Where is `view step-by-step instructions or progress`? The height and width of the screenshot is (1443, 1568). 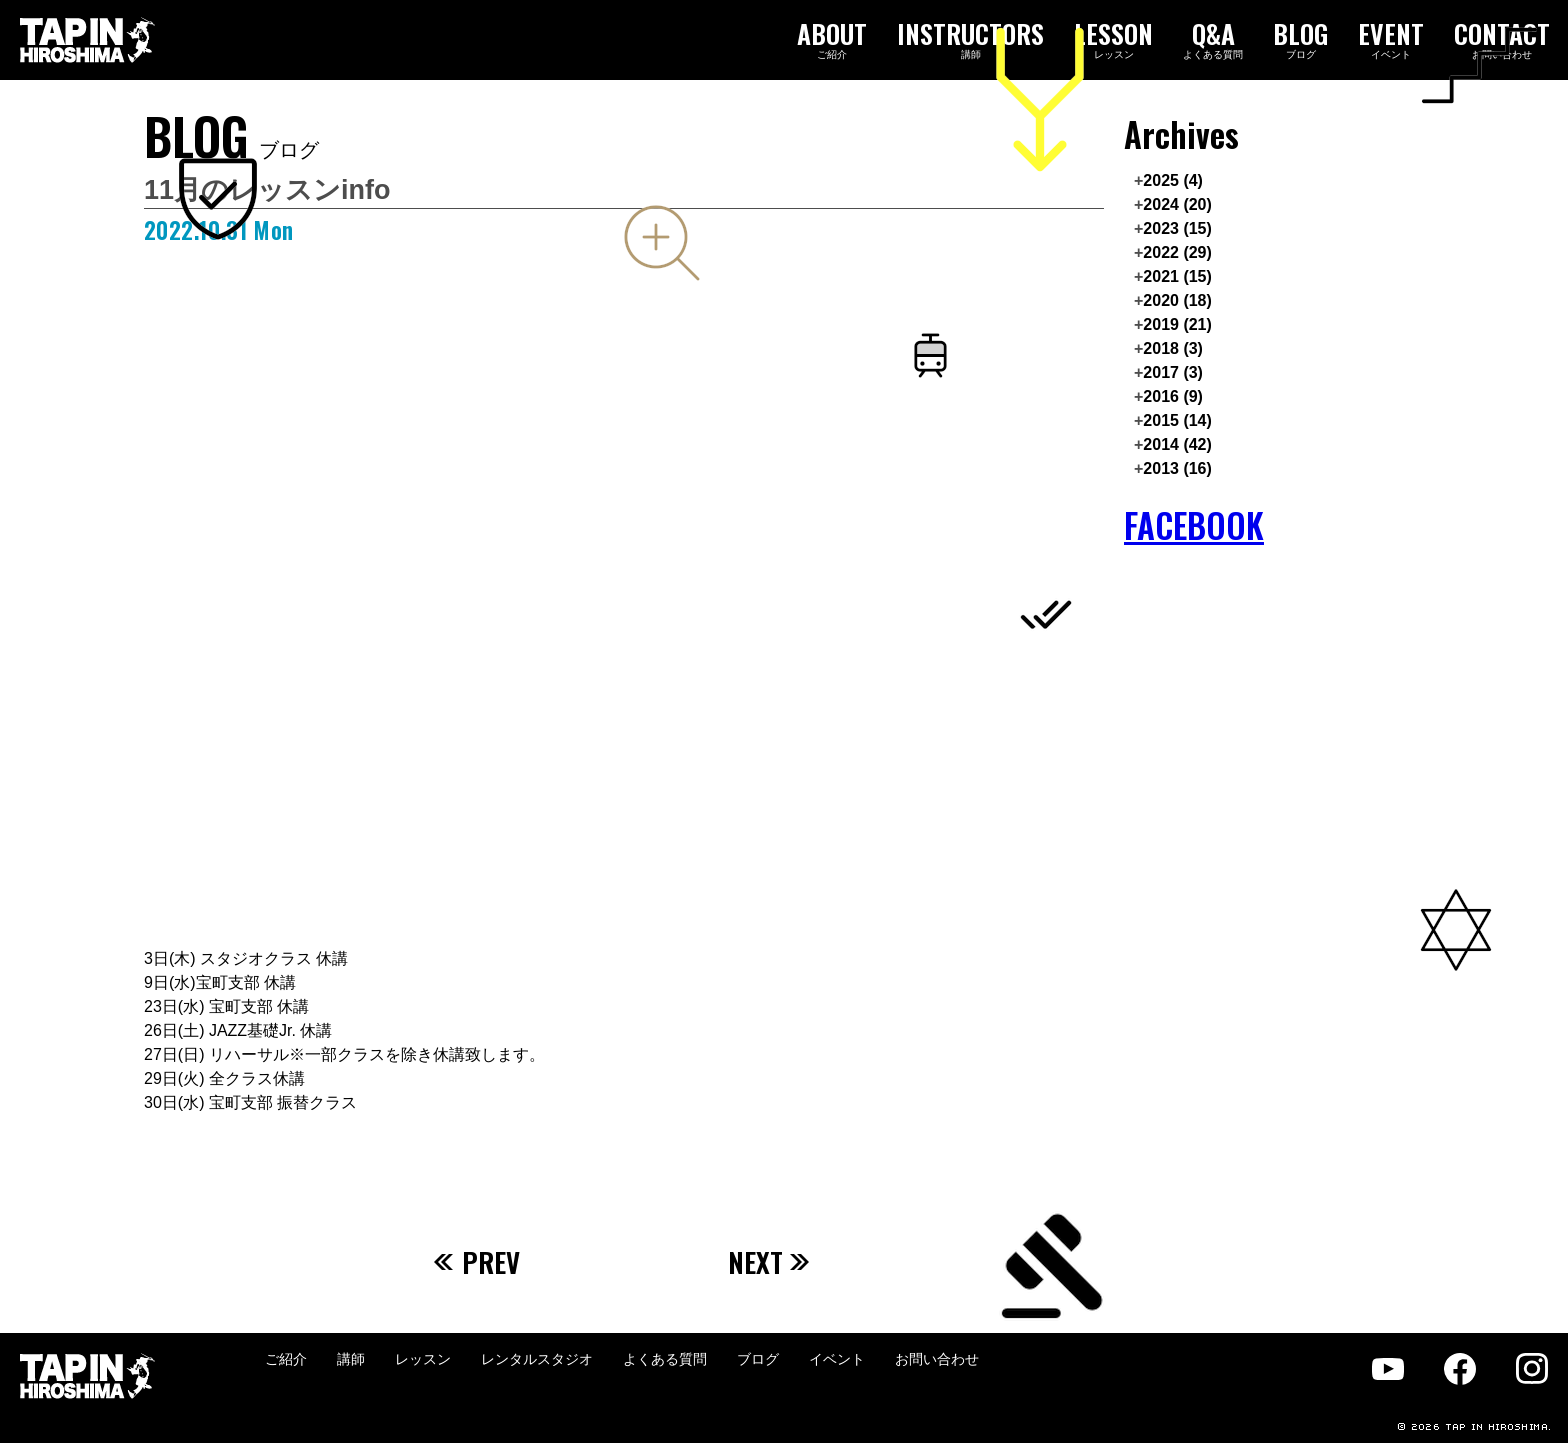 view step-by-step instructions or progress is located at coordinates (1479, 65).